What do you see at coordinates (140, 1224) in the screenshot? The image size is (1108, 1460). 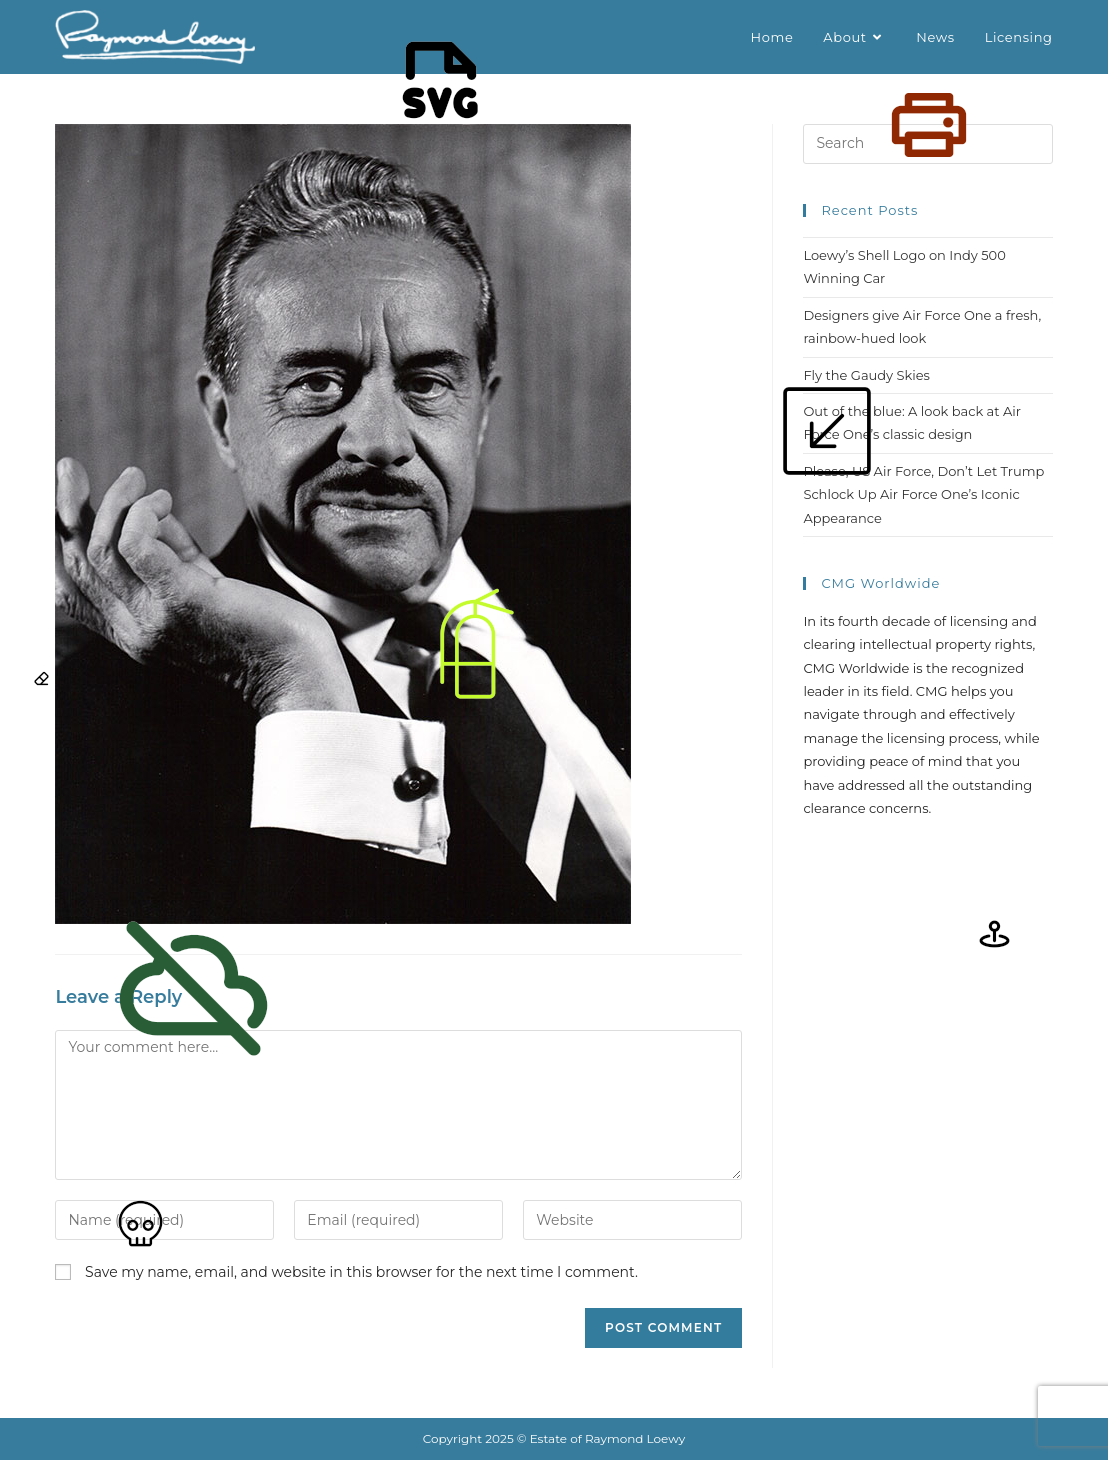 I see `indicates dangerous or harmful content` at bounding box center [140, 1224].